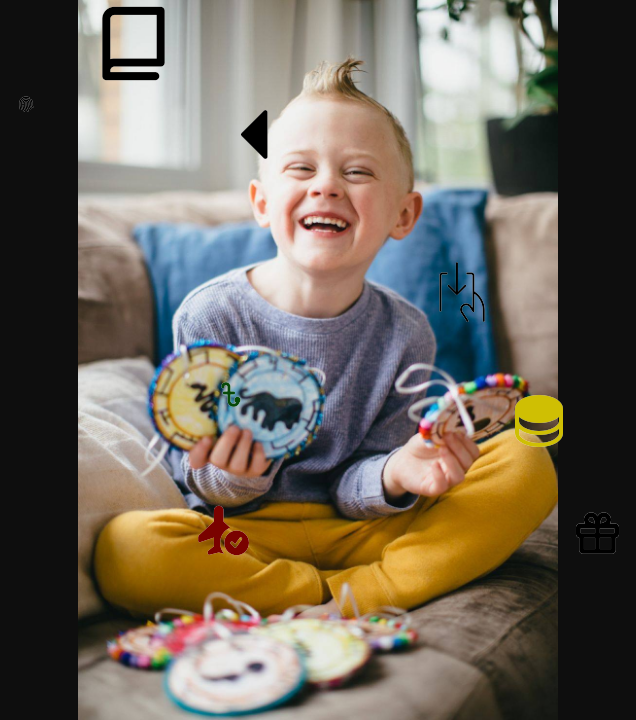 This screenshot has width=636, height=720. Describe the element at coordinates (221, 530) in the screenshot. I see `flight booking confirmed` at that location.